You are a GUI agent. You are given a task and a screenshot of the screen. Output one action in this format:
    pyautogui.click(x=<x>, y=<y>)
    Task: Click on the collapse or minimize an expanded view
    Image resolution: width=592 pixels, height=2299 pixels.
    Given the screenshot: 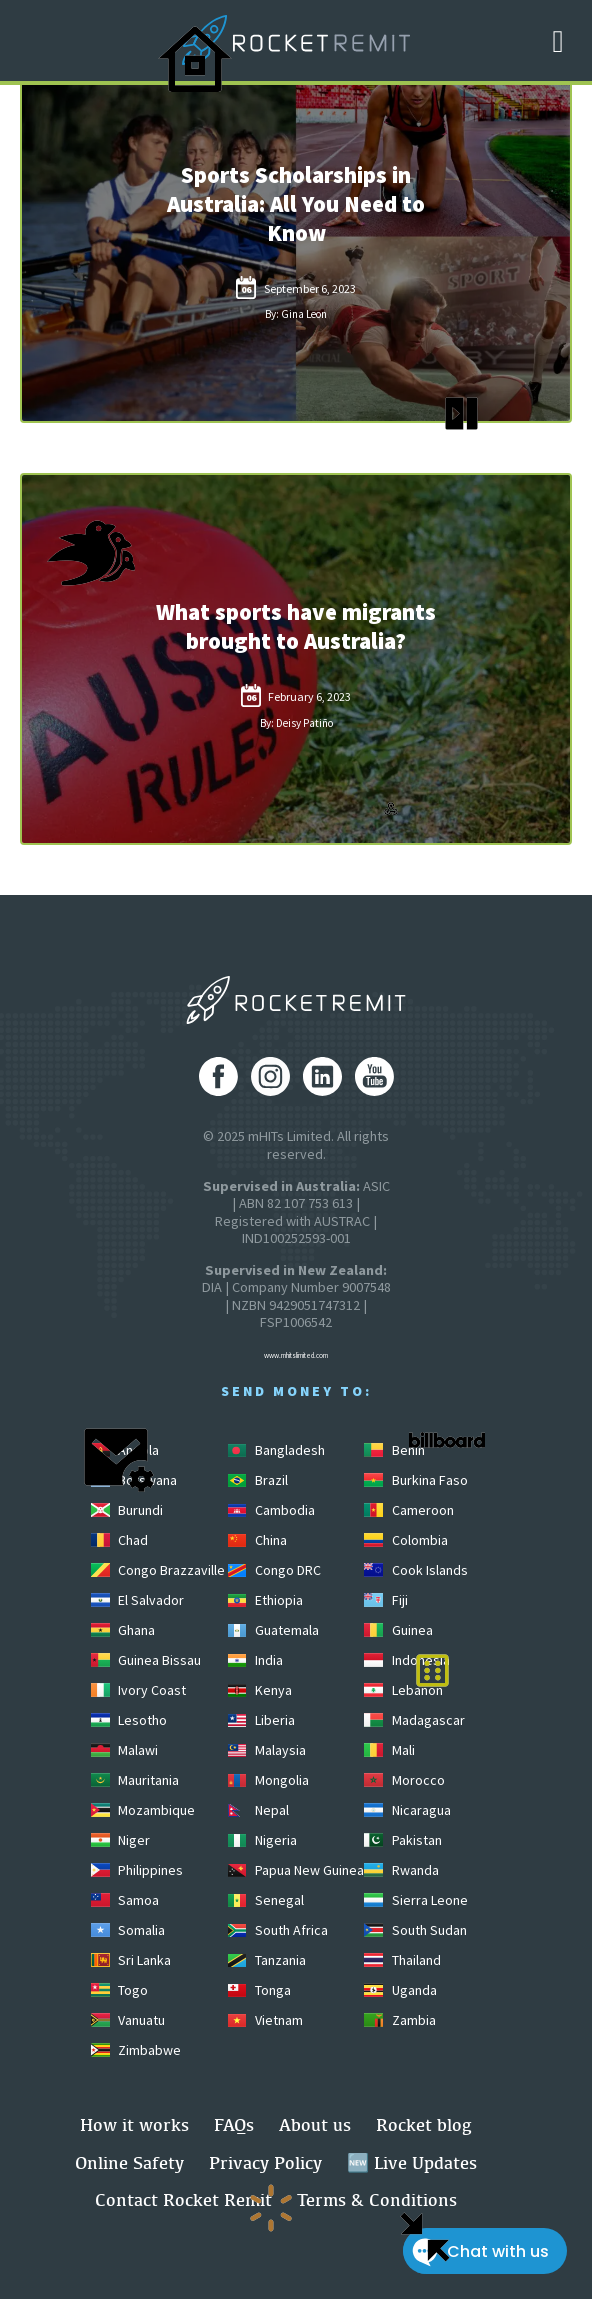 What is the action you would take?
    pyautogui.click(x=425, y=2237)
    